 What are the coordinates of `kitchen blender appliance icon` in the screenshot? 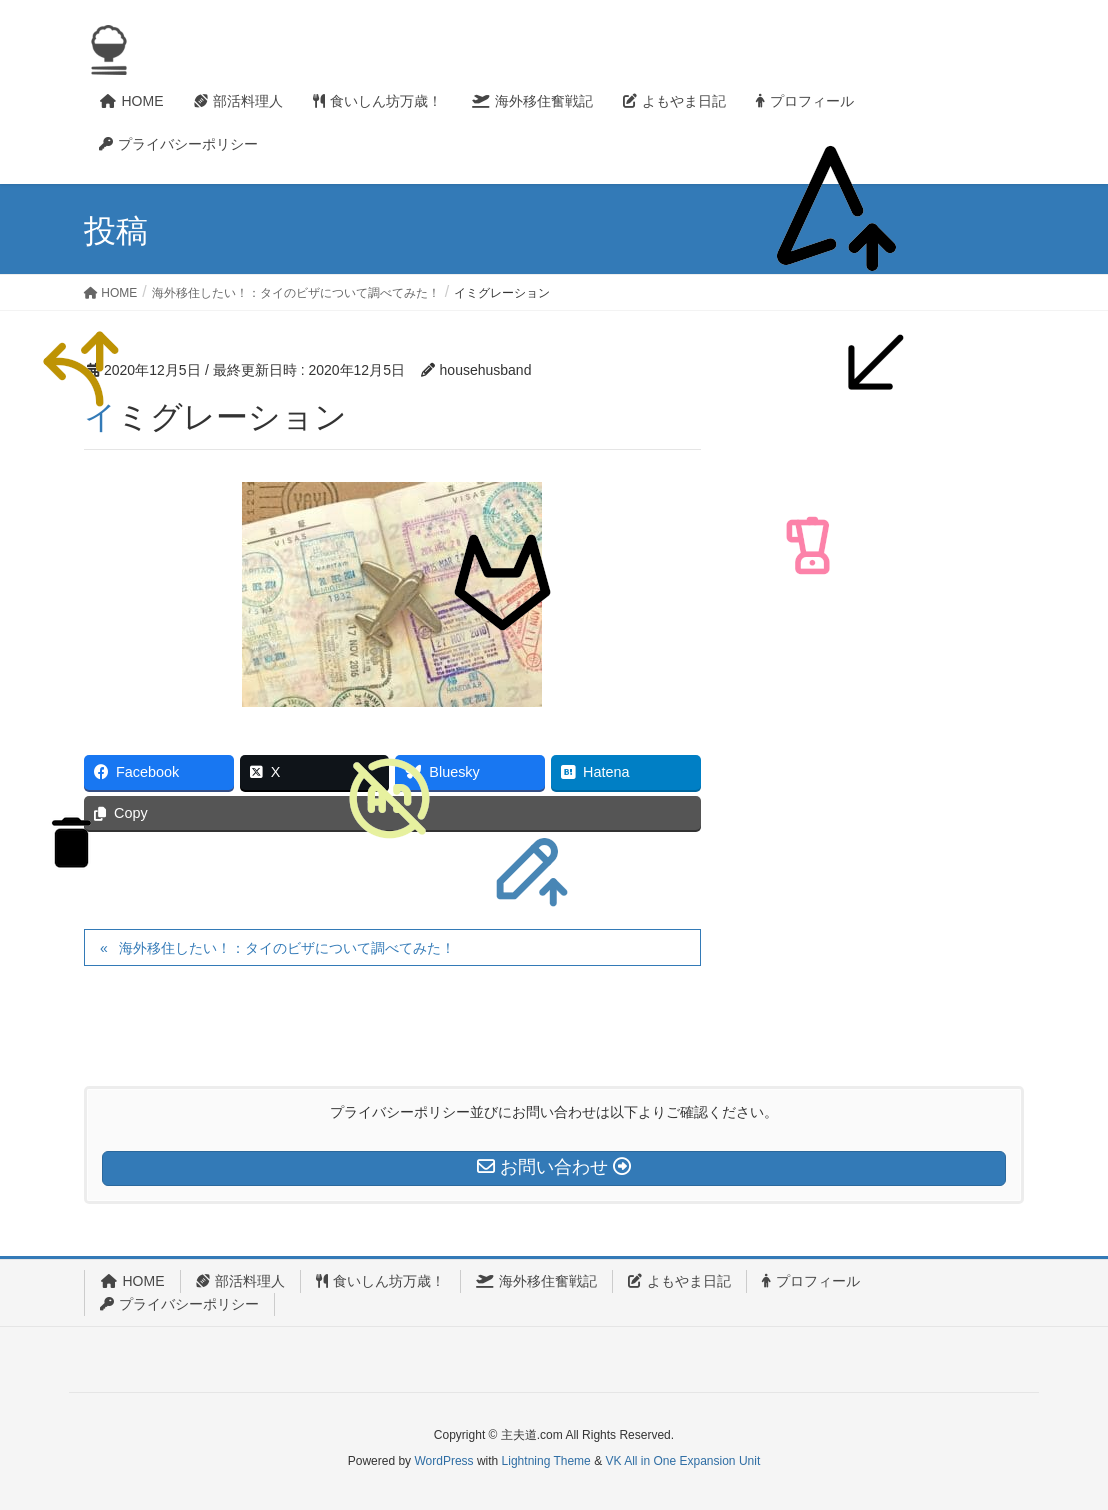 It's located at (809, 545).